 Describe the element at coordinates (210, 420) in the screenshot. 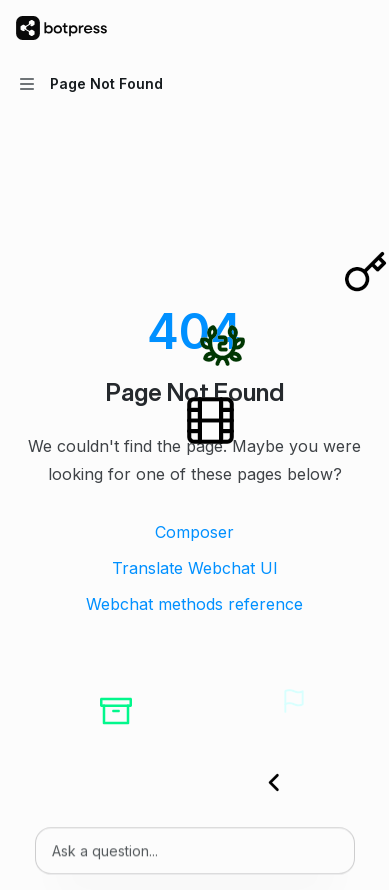

I see `access video or movie content` at that location.